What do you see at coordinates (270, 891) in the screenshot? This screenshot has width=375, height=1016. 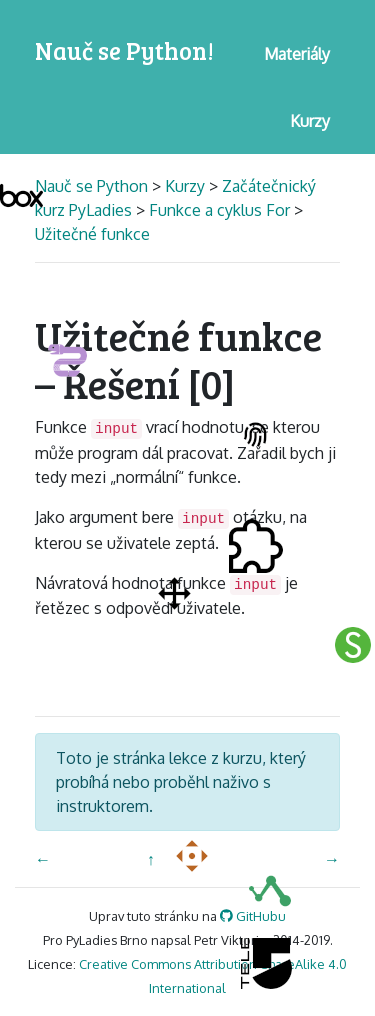 I see `alwaysdata hosting service logo` at bounding box center [270, 891].